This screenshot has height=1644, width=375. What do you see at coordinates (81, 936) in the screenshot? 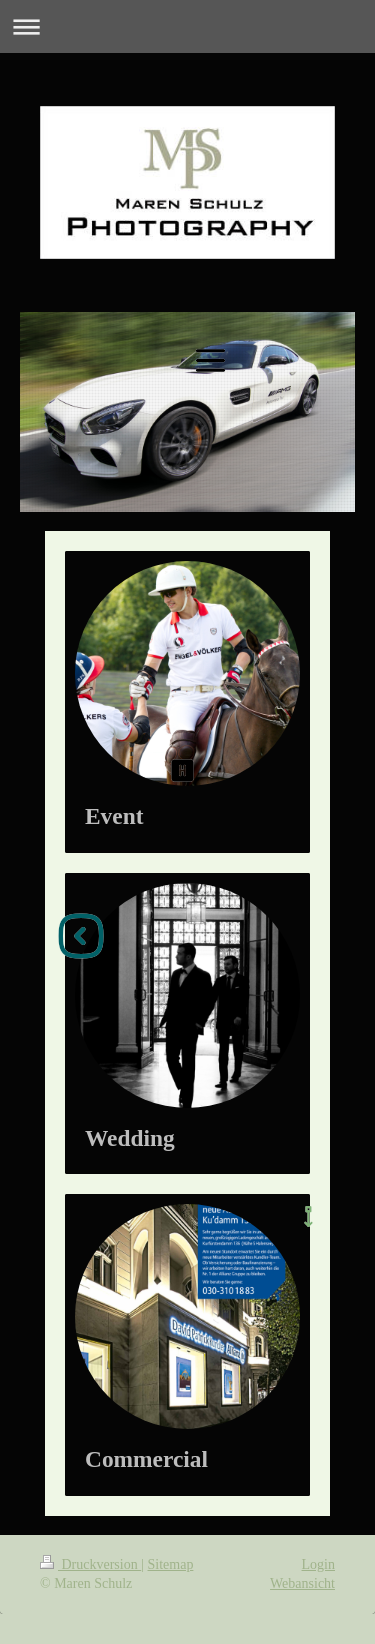
I see `go back to the previous screen` at bounding box center [81, 936].